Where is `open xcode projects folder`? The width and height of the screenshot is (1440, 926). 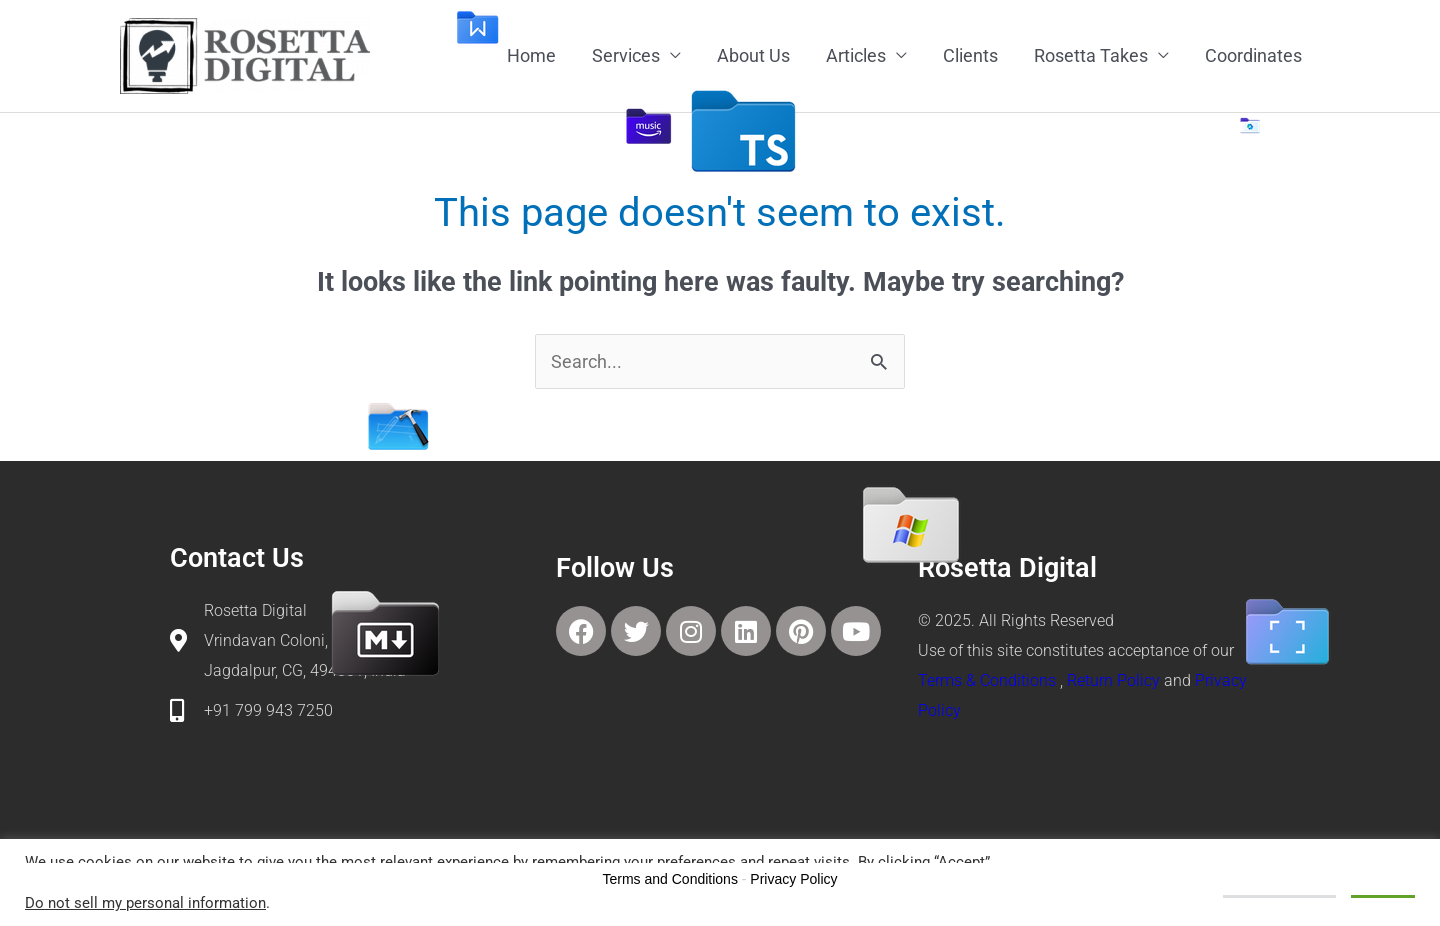 open xcode projects folder is located at coordinates (398, 428).